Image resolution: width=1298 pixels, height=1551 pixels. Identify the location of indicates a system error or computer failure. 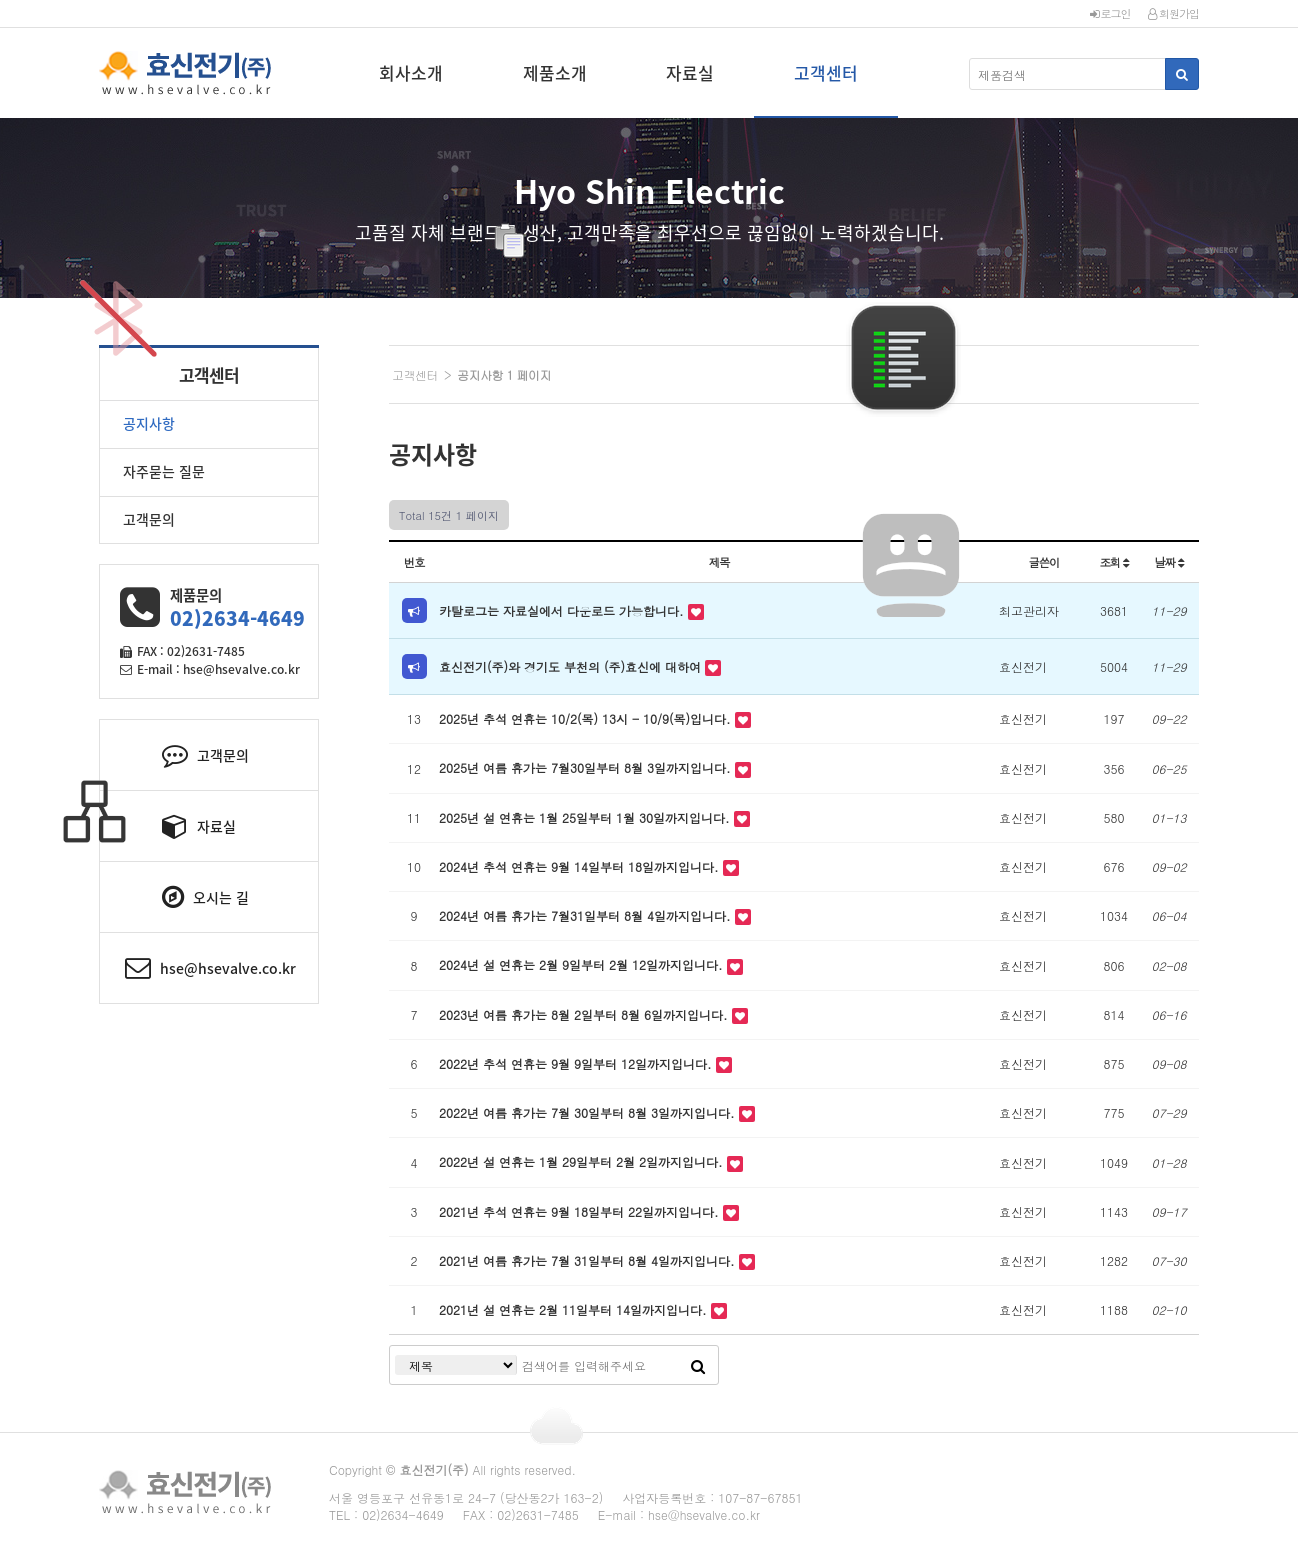
(911, 562).